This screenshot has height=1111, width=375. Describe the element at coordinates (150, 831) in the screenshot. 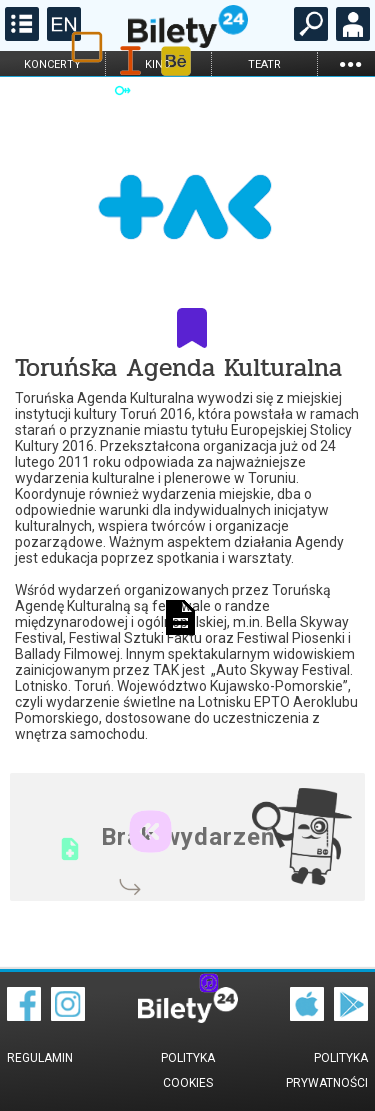

I see `go back to the previous screen` at that location.